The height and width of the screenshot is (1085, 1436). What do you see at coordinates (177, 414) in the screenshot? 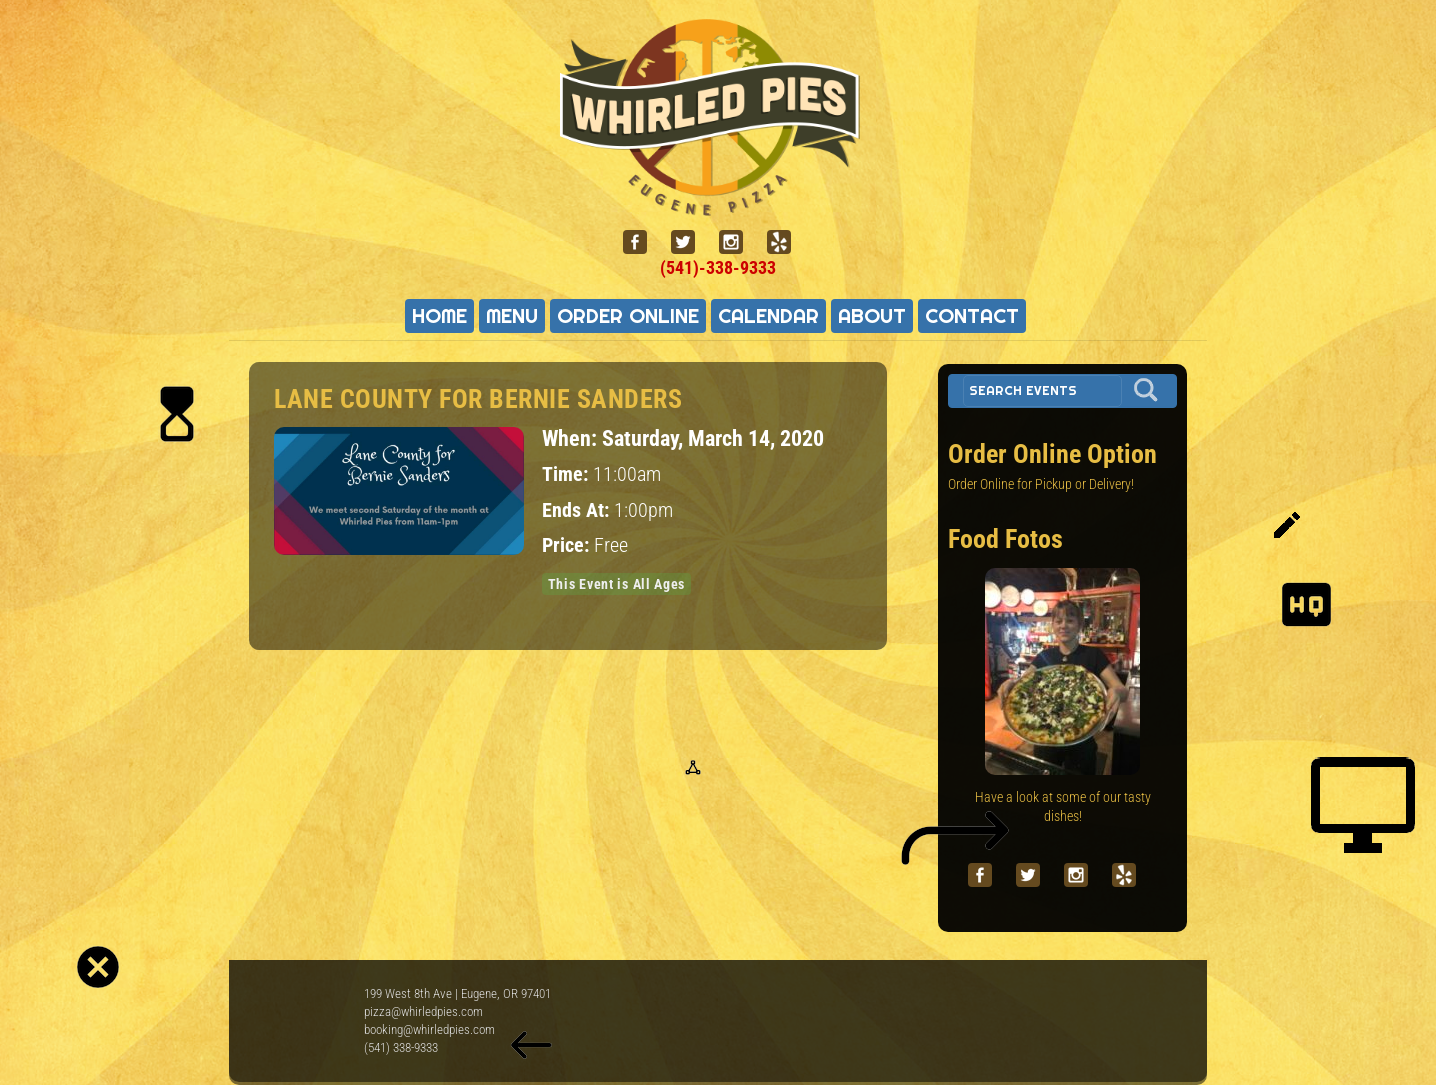
I see `indicates loading or processing in progress` at bounding box center [177, 414].